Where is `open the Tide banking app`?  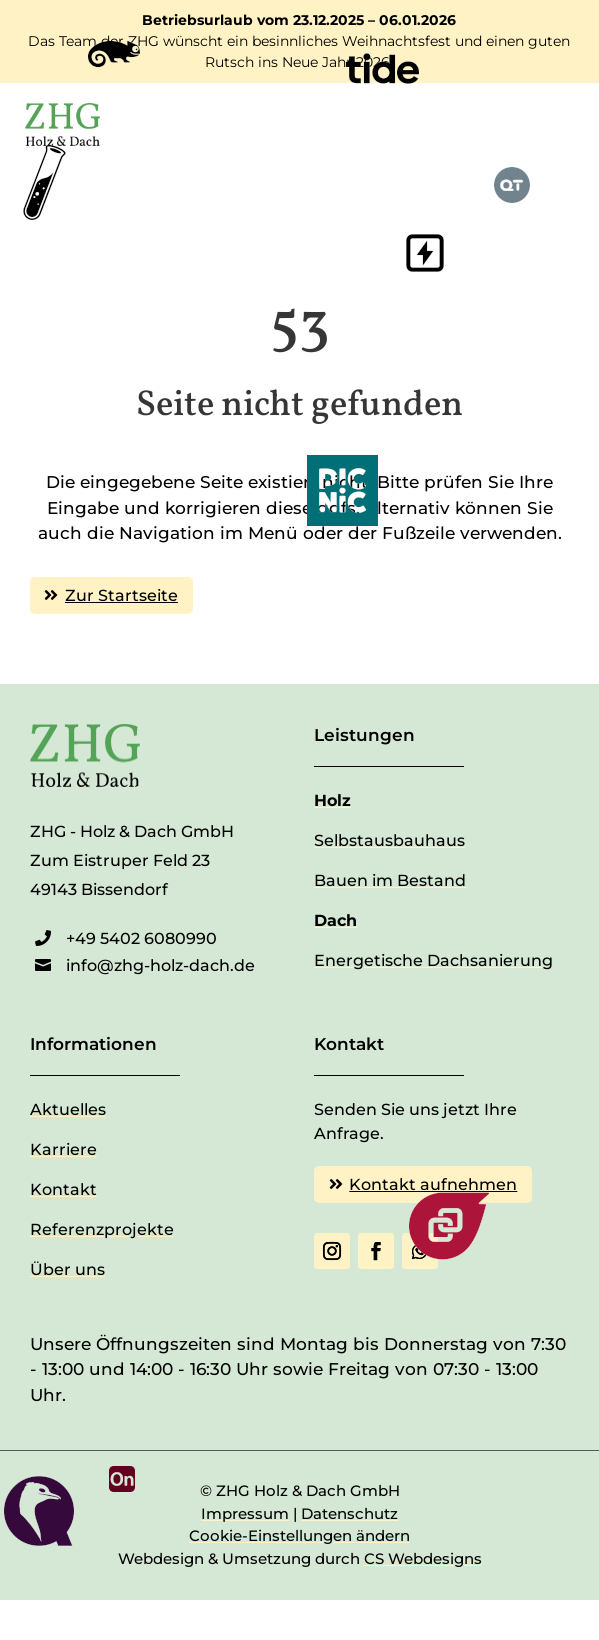 open the Tide banking app is located at coordinates (382, 68).